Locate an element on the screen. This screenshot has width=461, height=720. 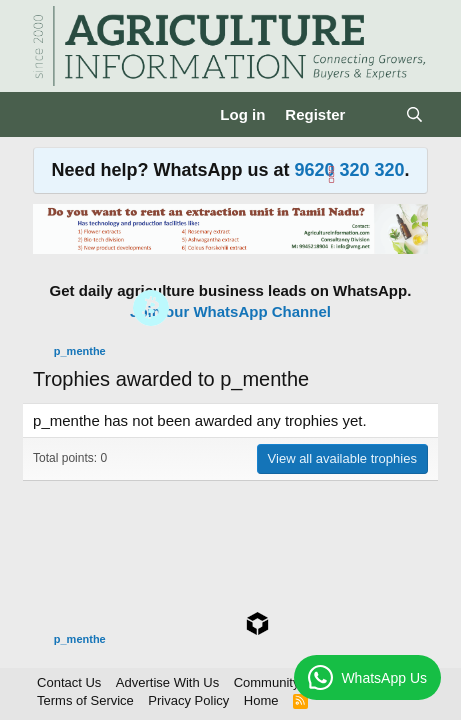
visit builtbybit marketplace is located at coordinates (257, 623).